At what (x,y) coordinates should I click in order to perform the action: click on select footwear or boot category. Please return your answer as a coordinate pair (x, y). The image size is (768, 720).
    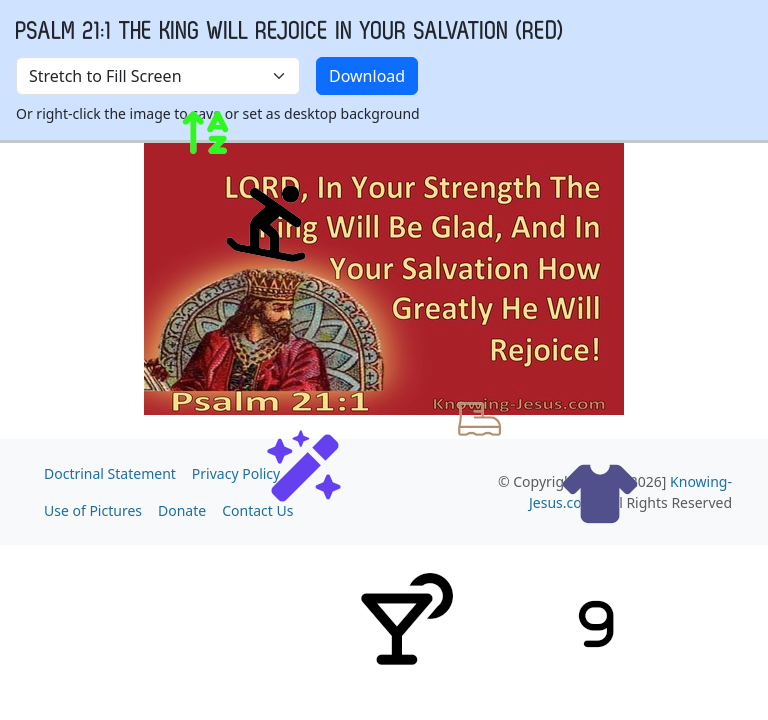
    Looking at the image, I should click on (478, 419).